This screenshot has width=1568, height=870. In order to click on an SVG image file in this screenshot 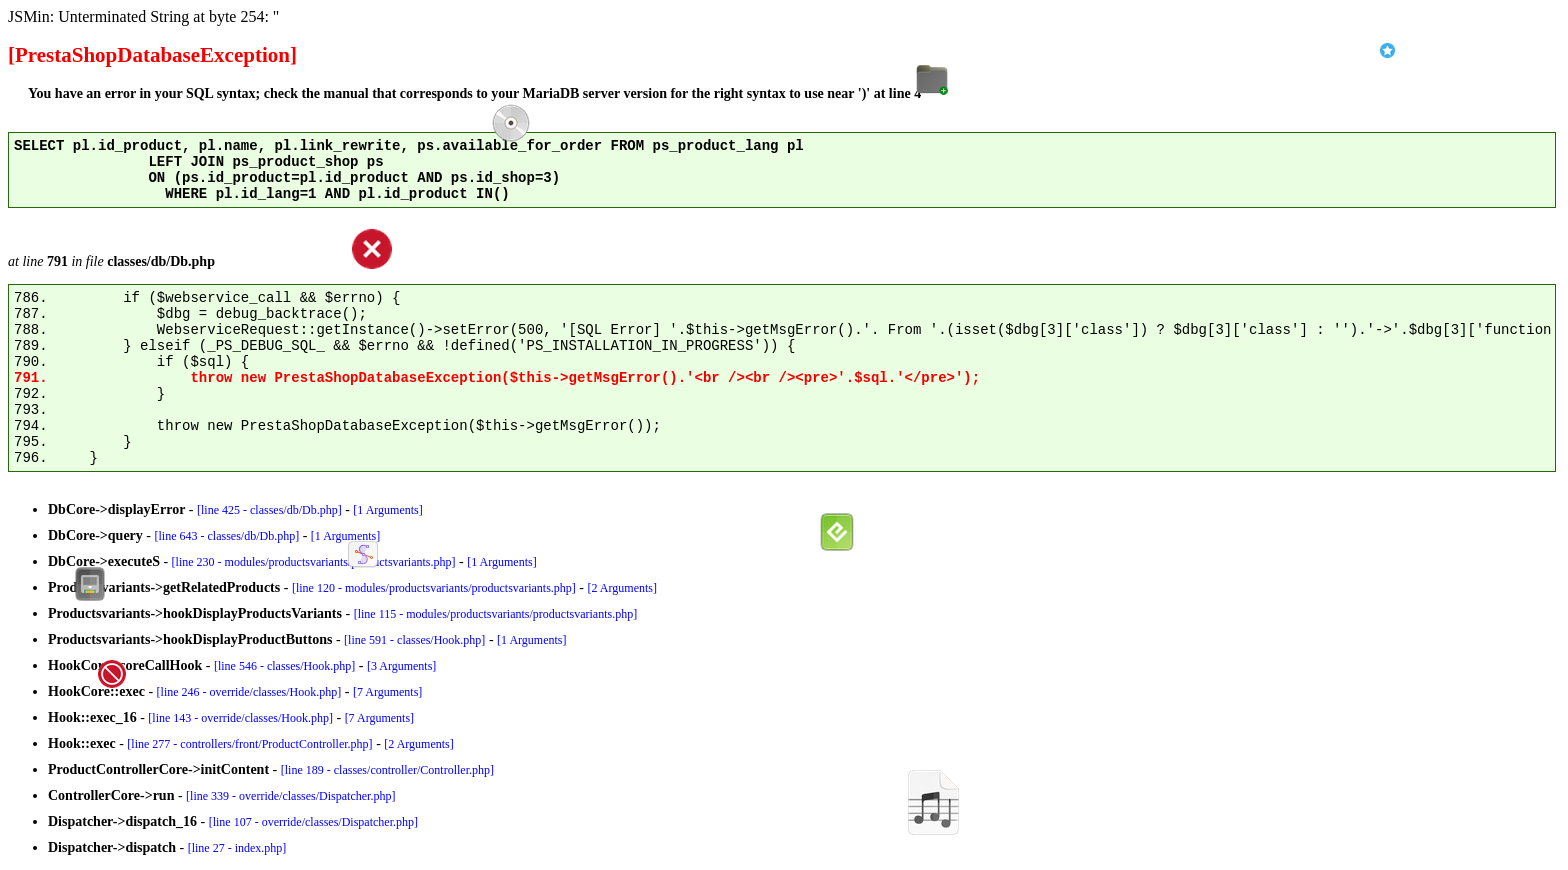, I will do `click(363, 553)`.